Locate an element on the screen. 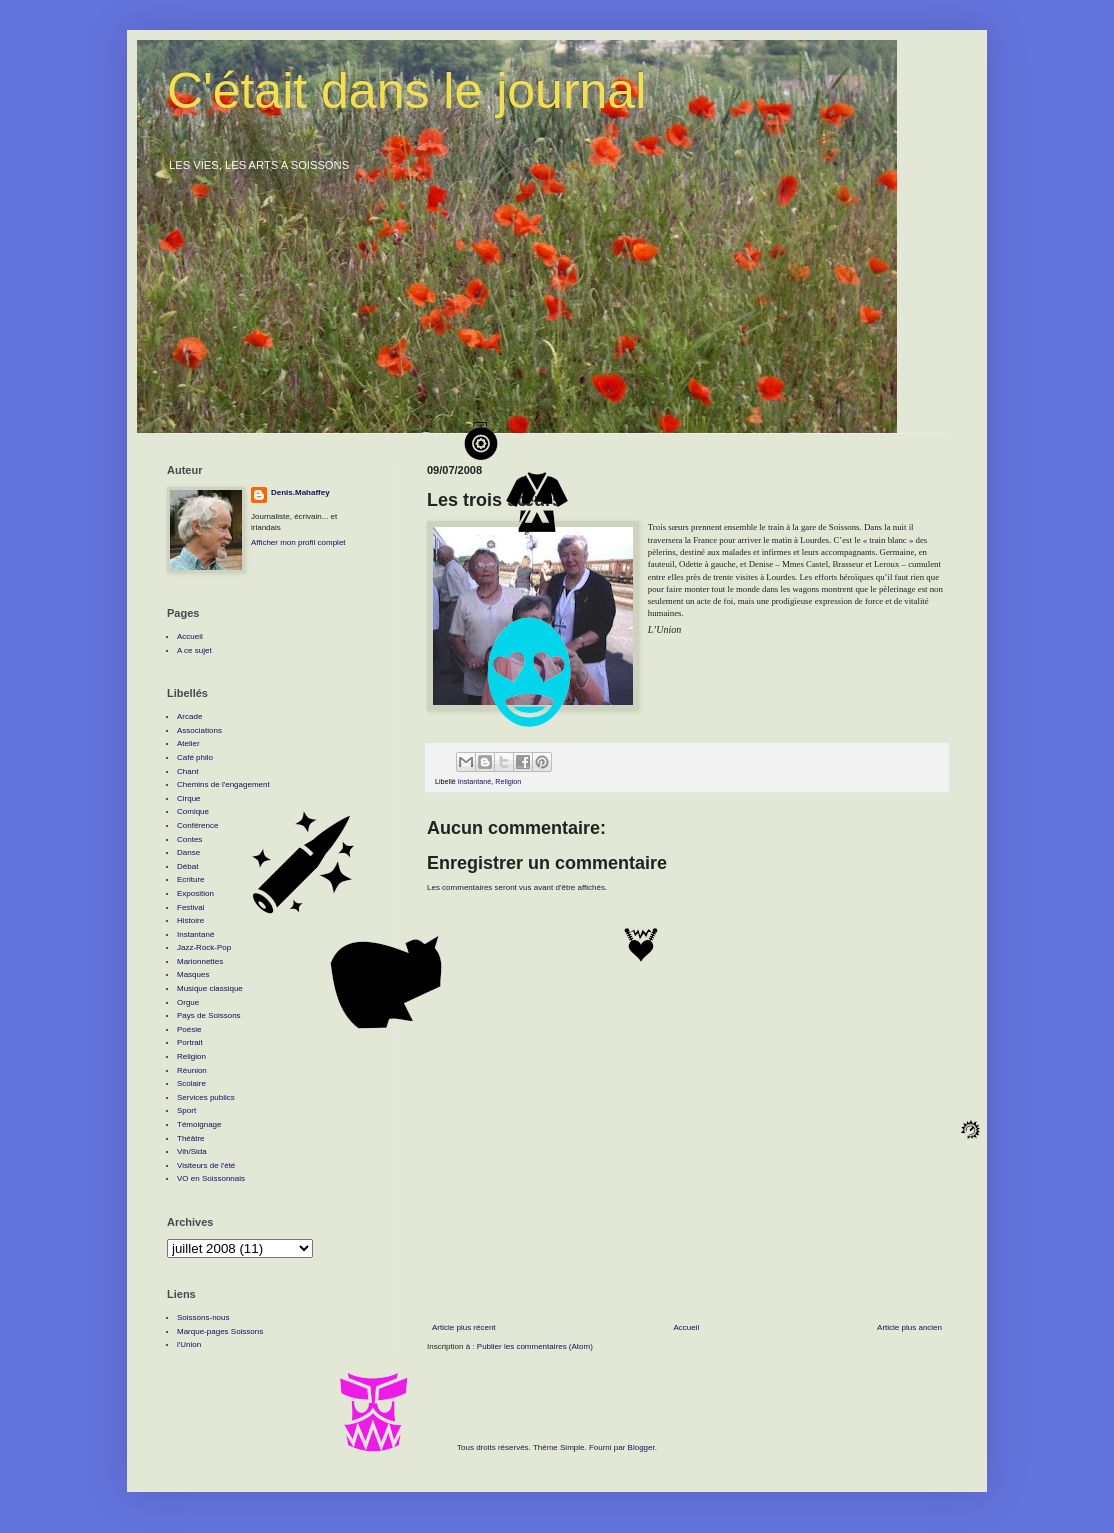 The width and height of the screenshot is (1114, 1533). special ammunition or power-up item is located at coordinates (301, 864).